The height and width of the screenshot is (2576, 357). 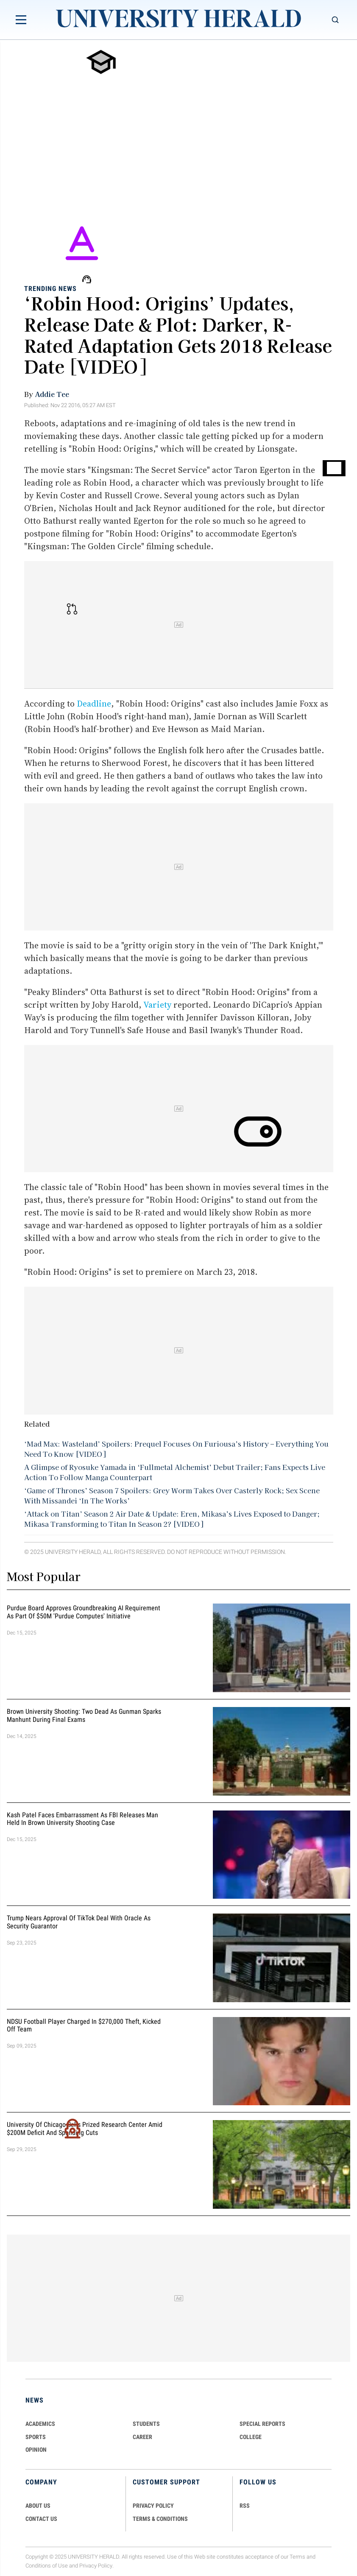 I want to click on switch to tablet view or layout, so click(x=334, y=468).